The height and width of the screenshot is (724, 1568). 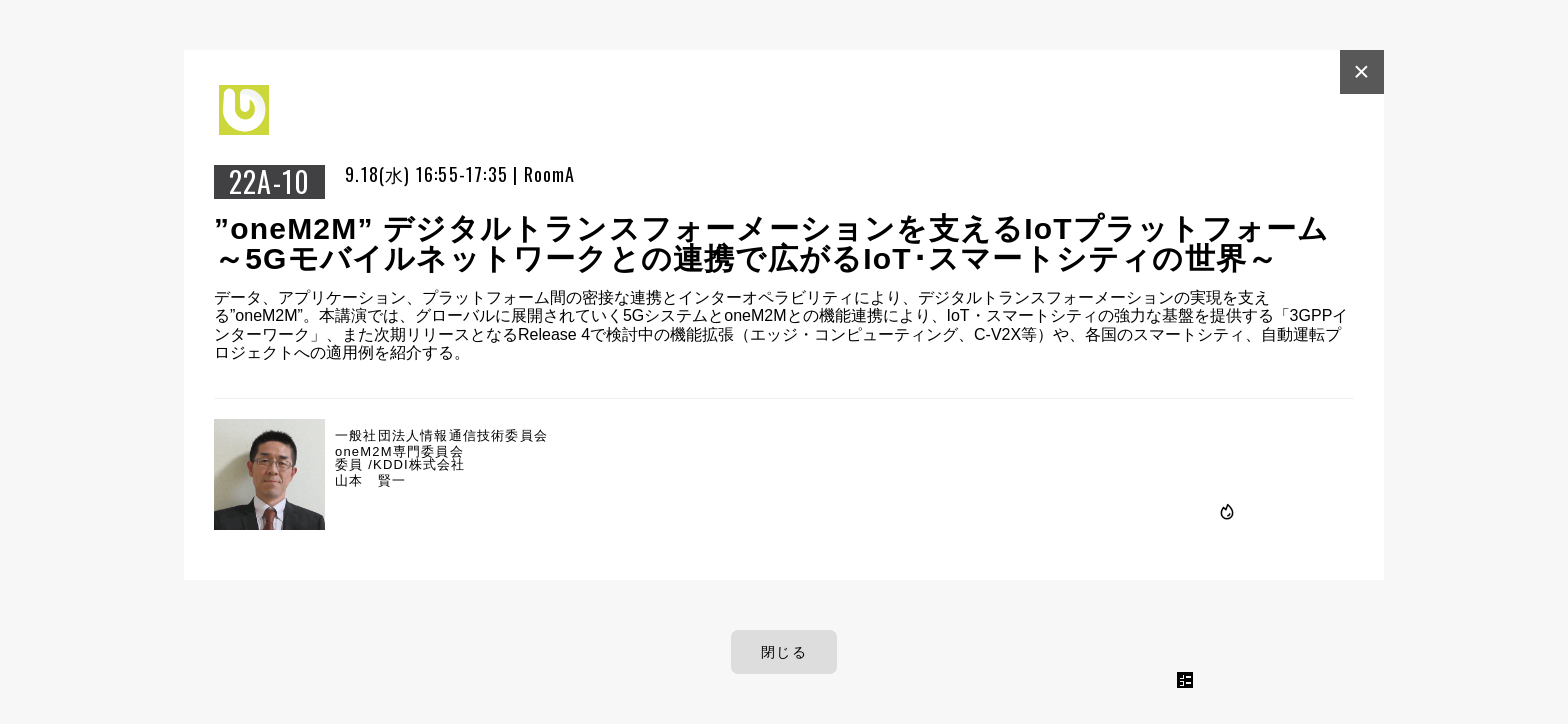 I want to click on view ballot or voting options, so click(x=1185, y=680).